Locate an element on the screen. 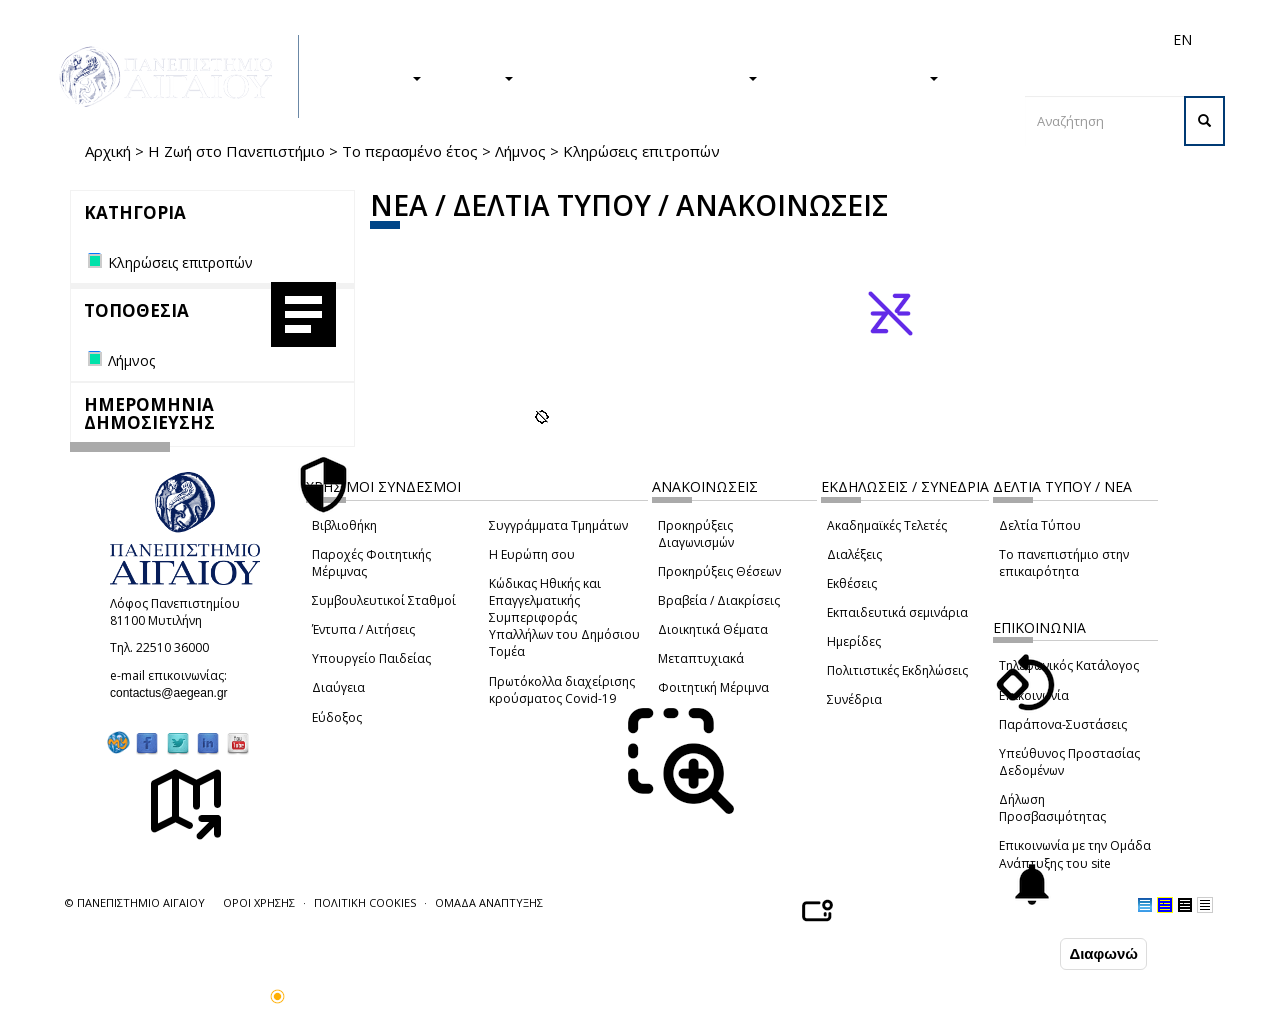 This screenshot has width=1280, height=1024. view your notifications is located at coordinates (1032, 884).